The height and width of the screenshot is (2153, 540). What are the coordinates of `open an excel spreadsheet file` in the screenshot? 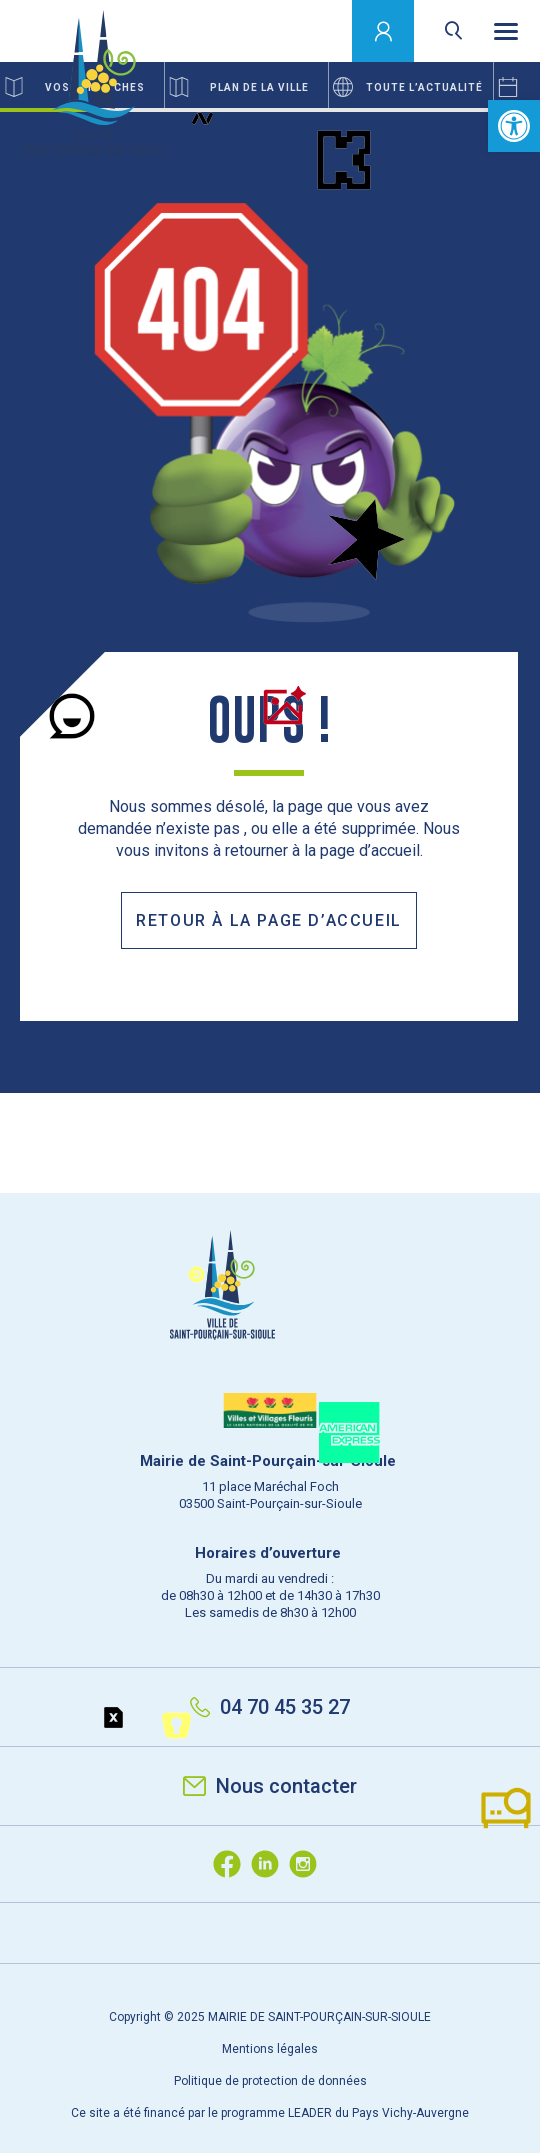 It's located at (113, 1717).